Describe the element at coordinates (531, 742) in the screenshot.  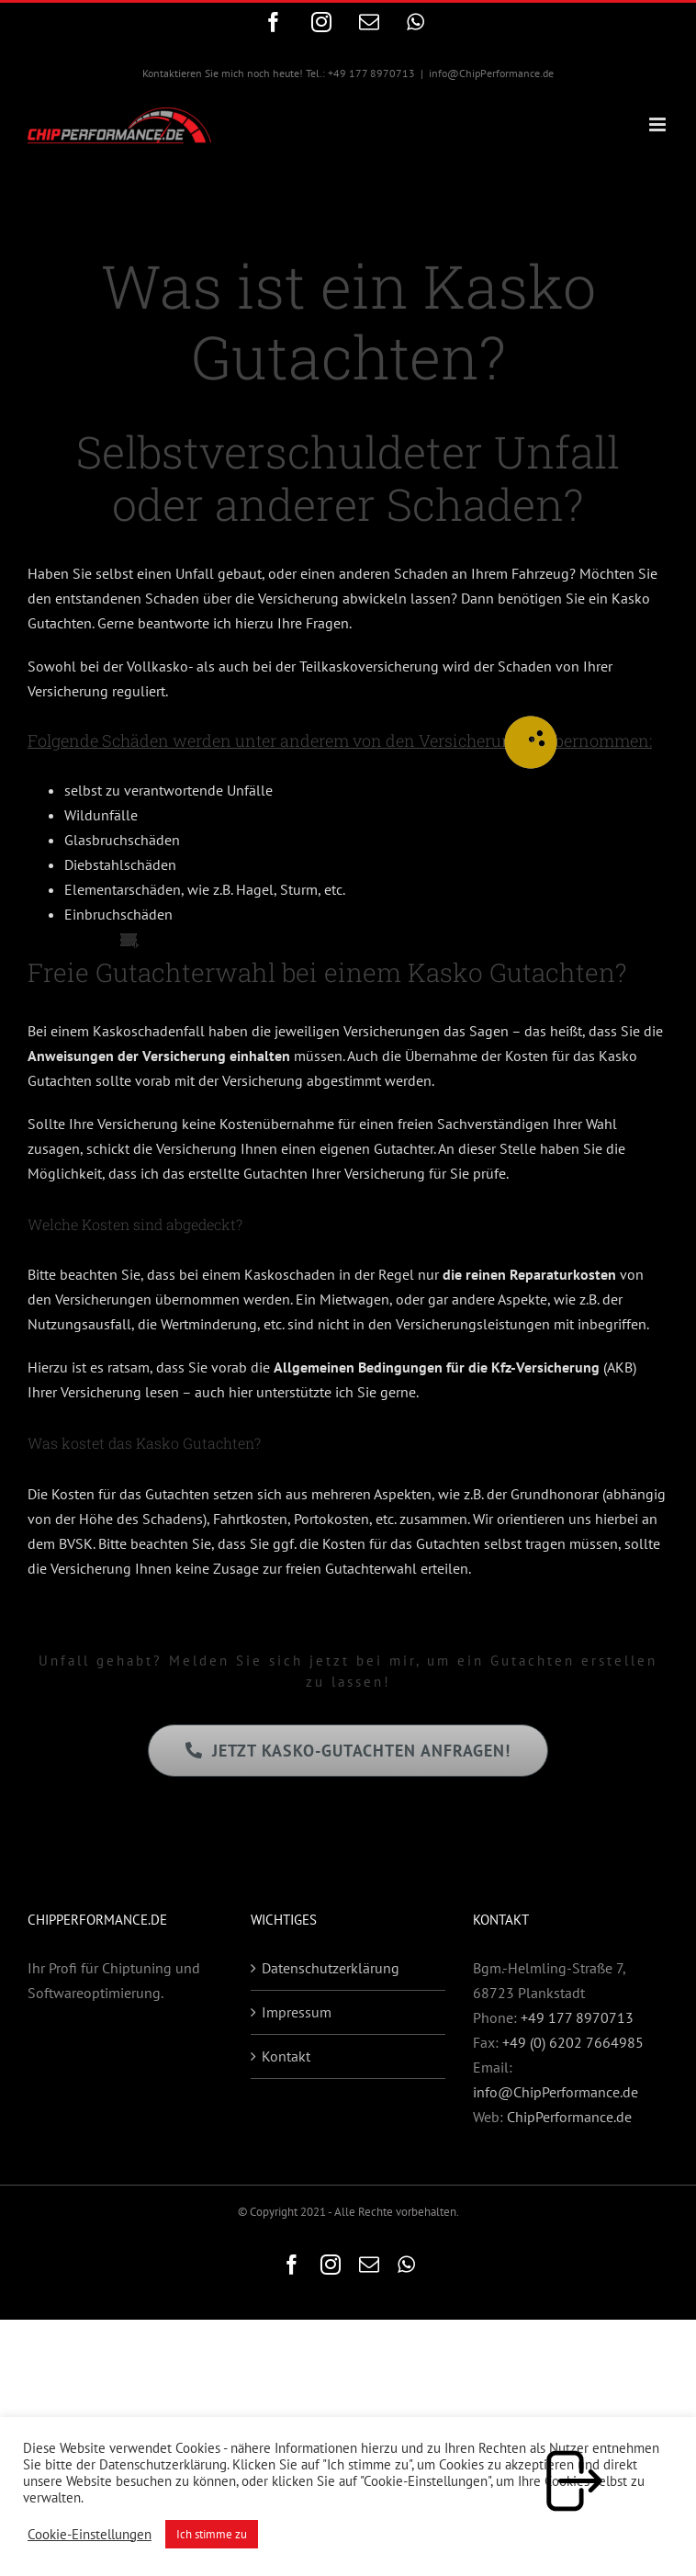
I see `access bowling or sports games` at that location.